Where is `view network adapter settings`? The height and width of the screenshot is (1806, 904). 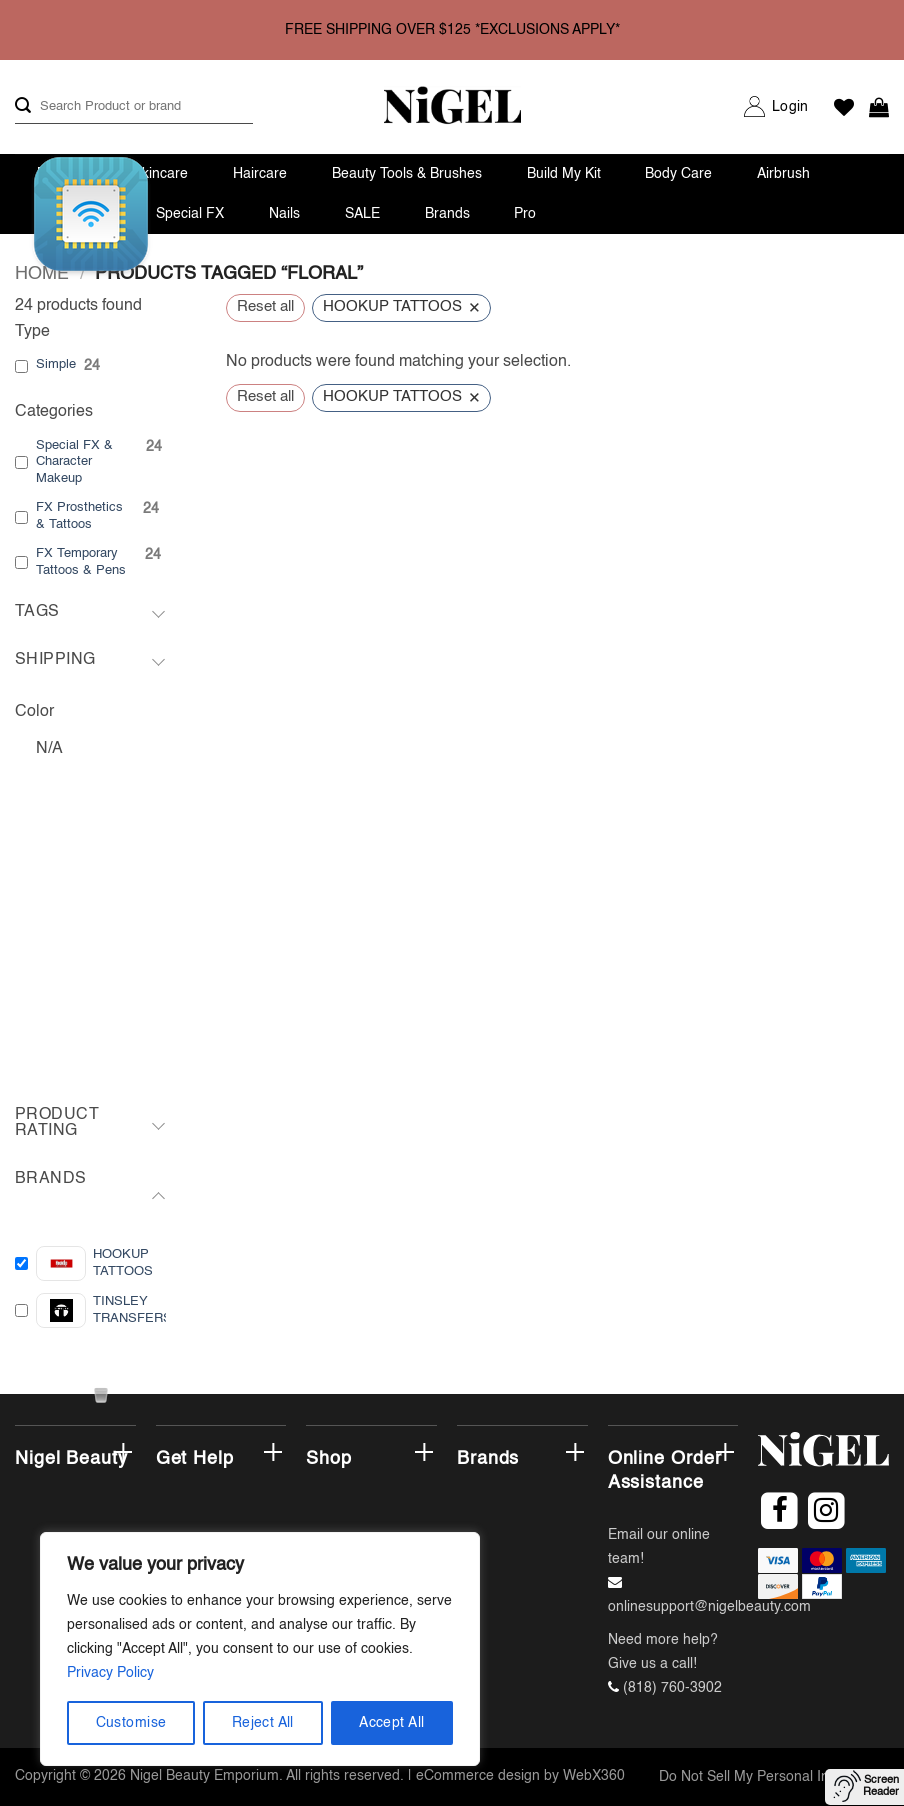 view network adapter settings is located at coordinates (91, 214).